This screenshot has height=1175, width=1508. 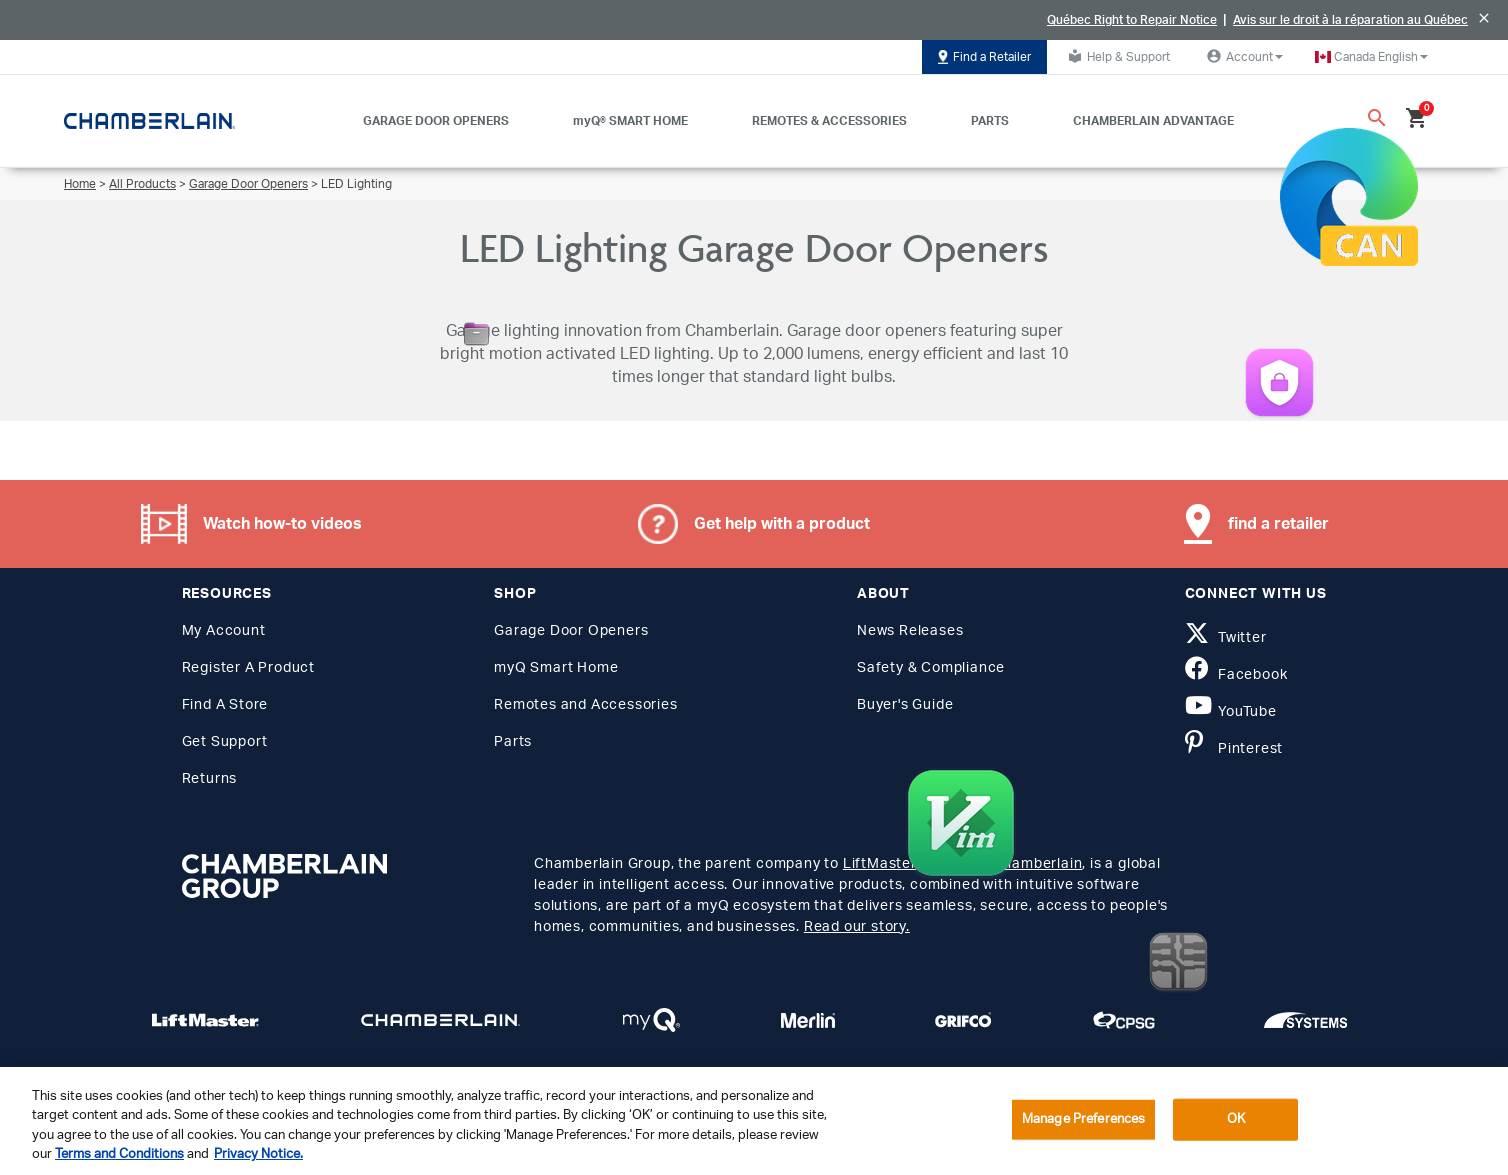 I want to click on open vim text editor, so click(x=961, y=823).